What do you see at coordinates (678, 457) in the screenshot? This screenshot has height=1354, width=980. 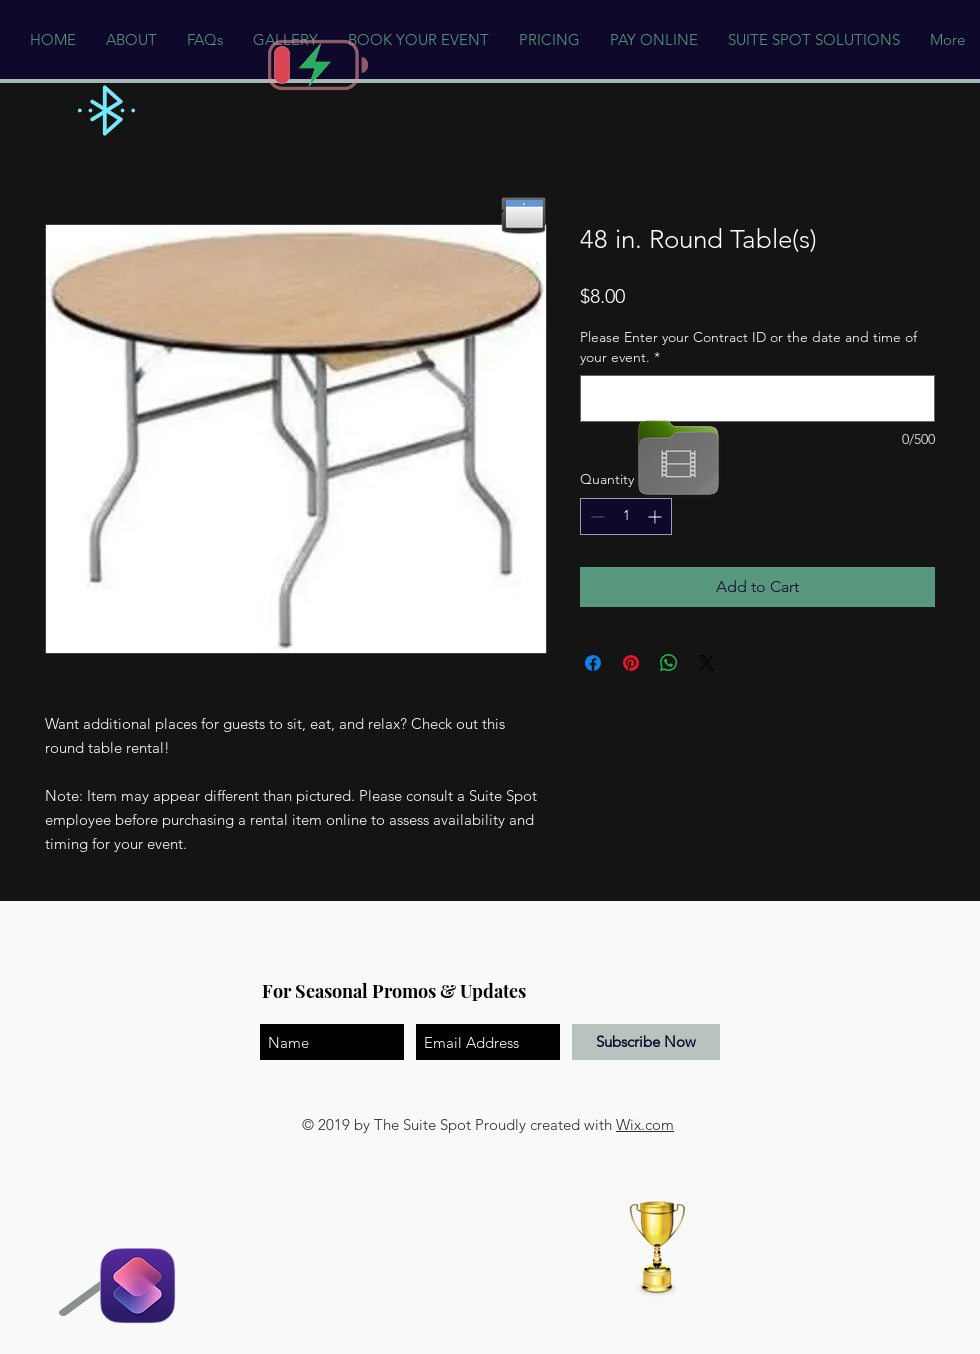 I see `open your videos folder` at bounding box center [678, 457].